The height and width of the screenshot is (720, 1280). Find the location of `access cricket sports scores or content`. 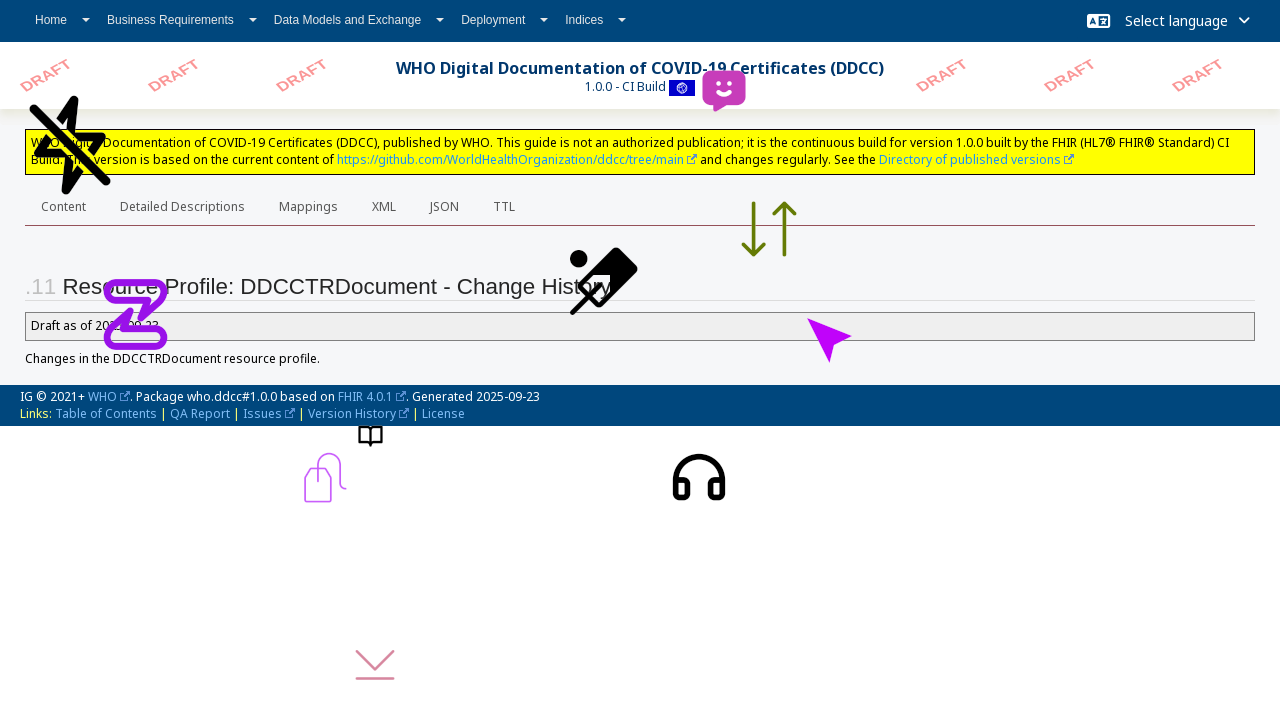

access cricket sports scores or content is located at coordinates (600, 280).